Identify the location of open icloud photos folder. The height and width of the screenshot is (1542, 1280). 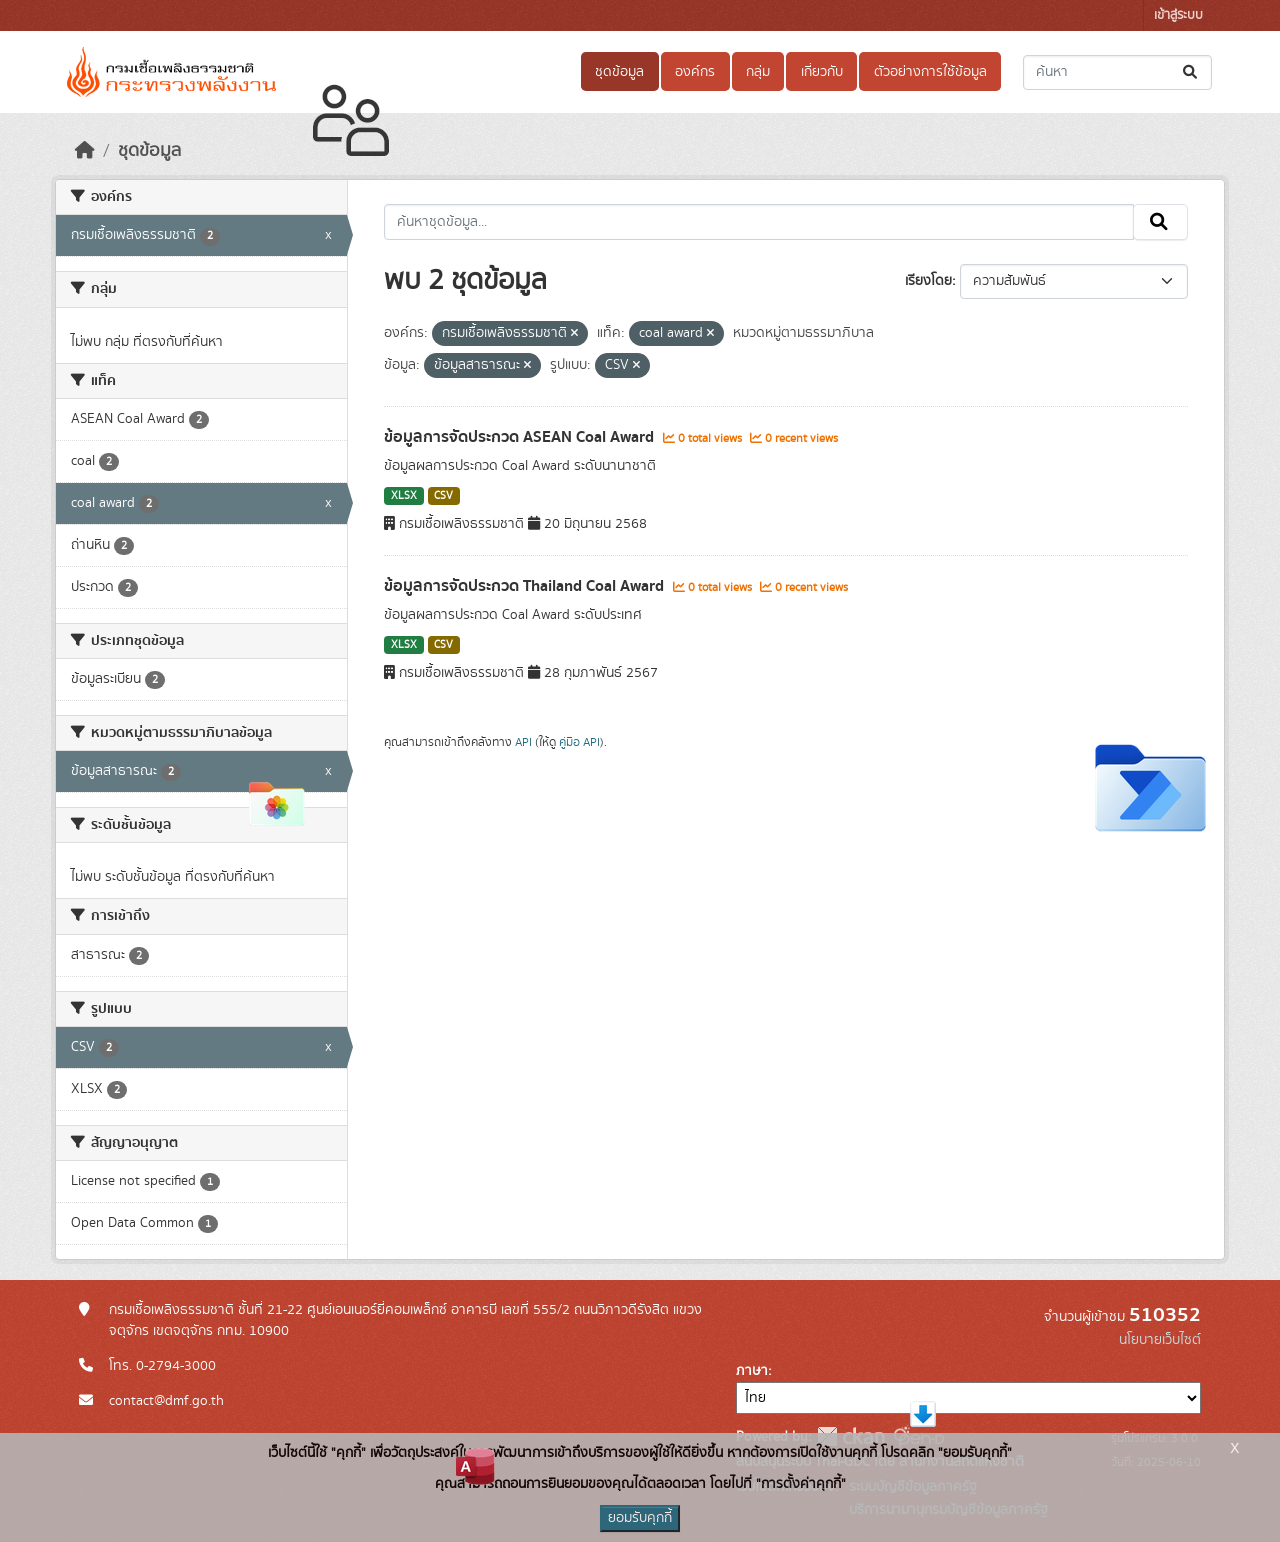
(276, 805).